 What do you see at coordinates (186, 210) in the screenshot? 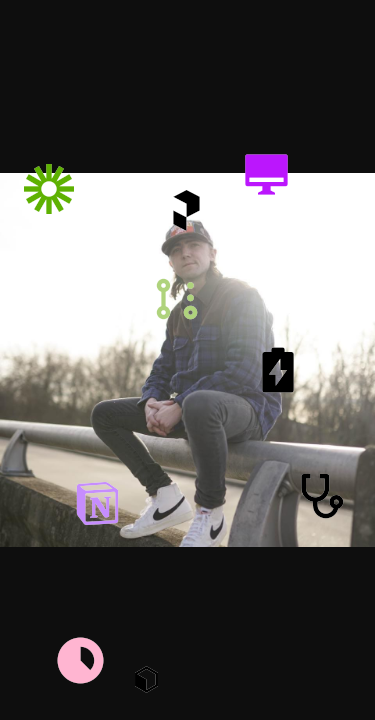
I see `prefect logo - a data workflow orchestration platform` at bounding box center [186, 210].